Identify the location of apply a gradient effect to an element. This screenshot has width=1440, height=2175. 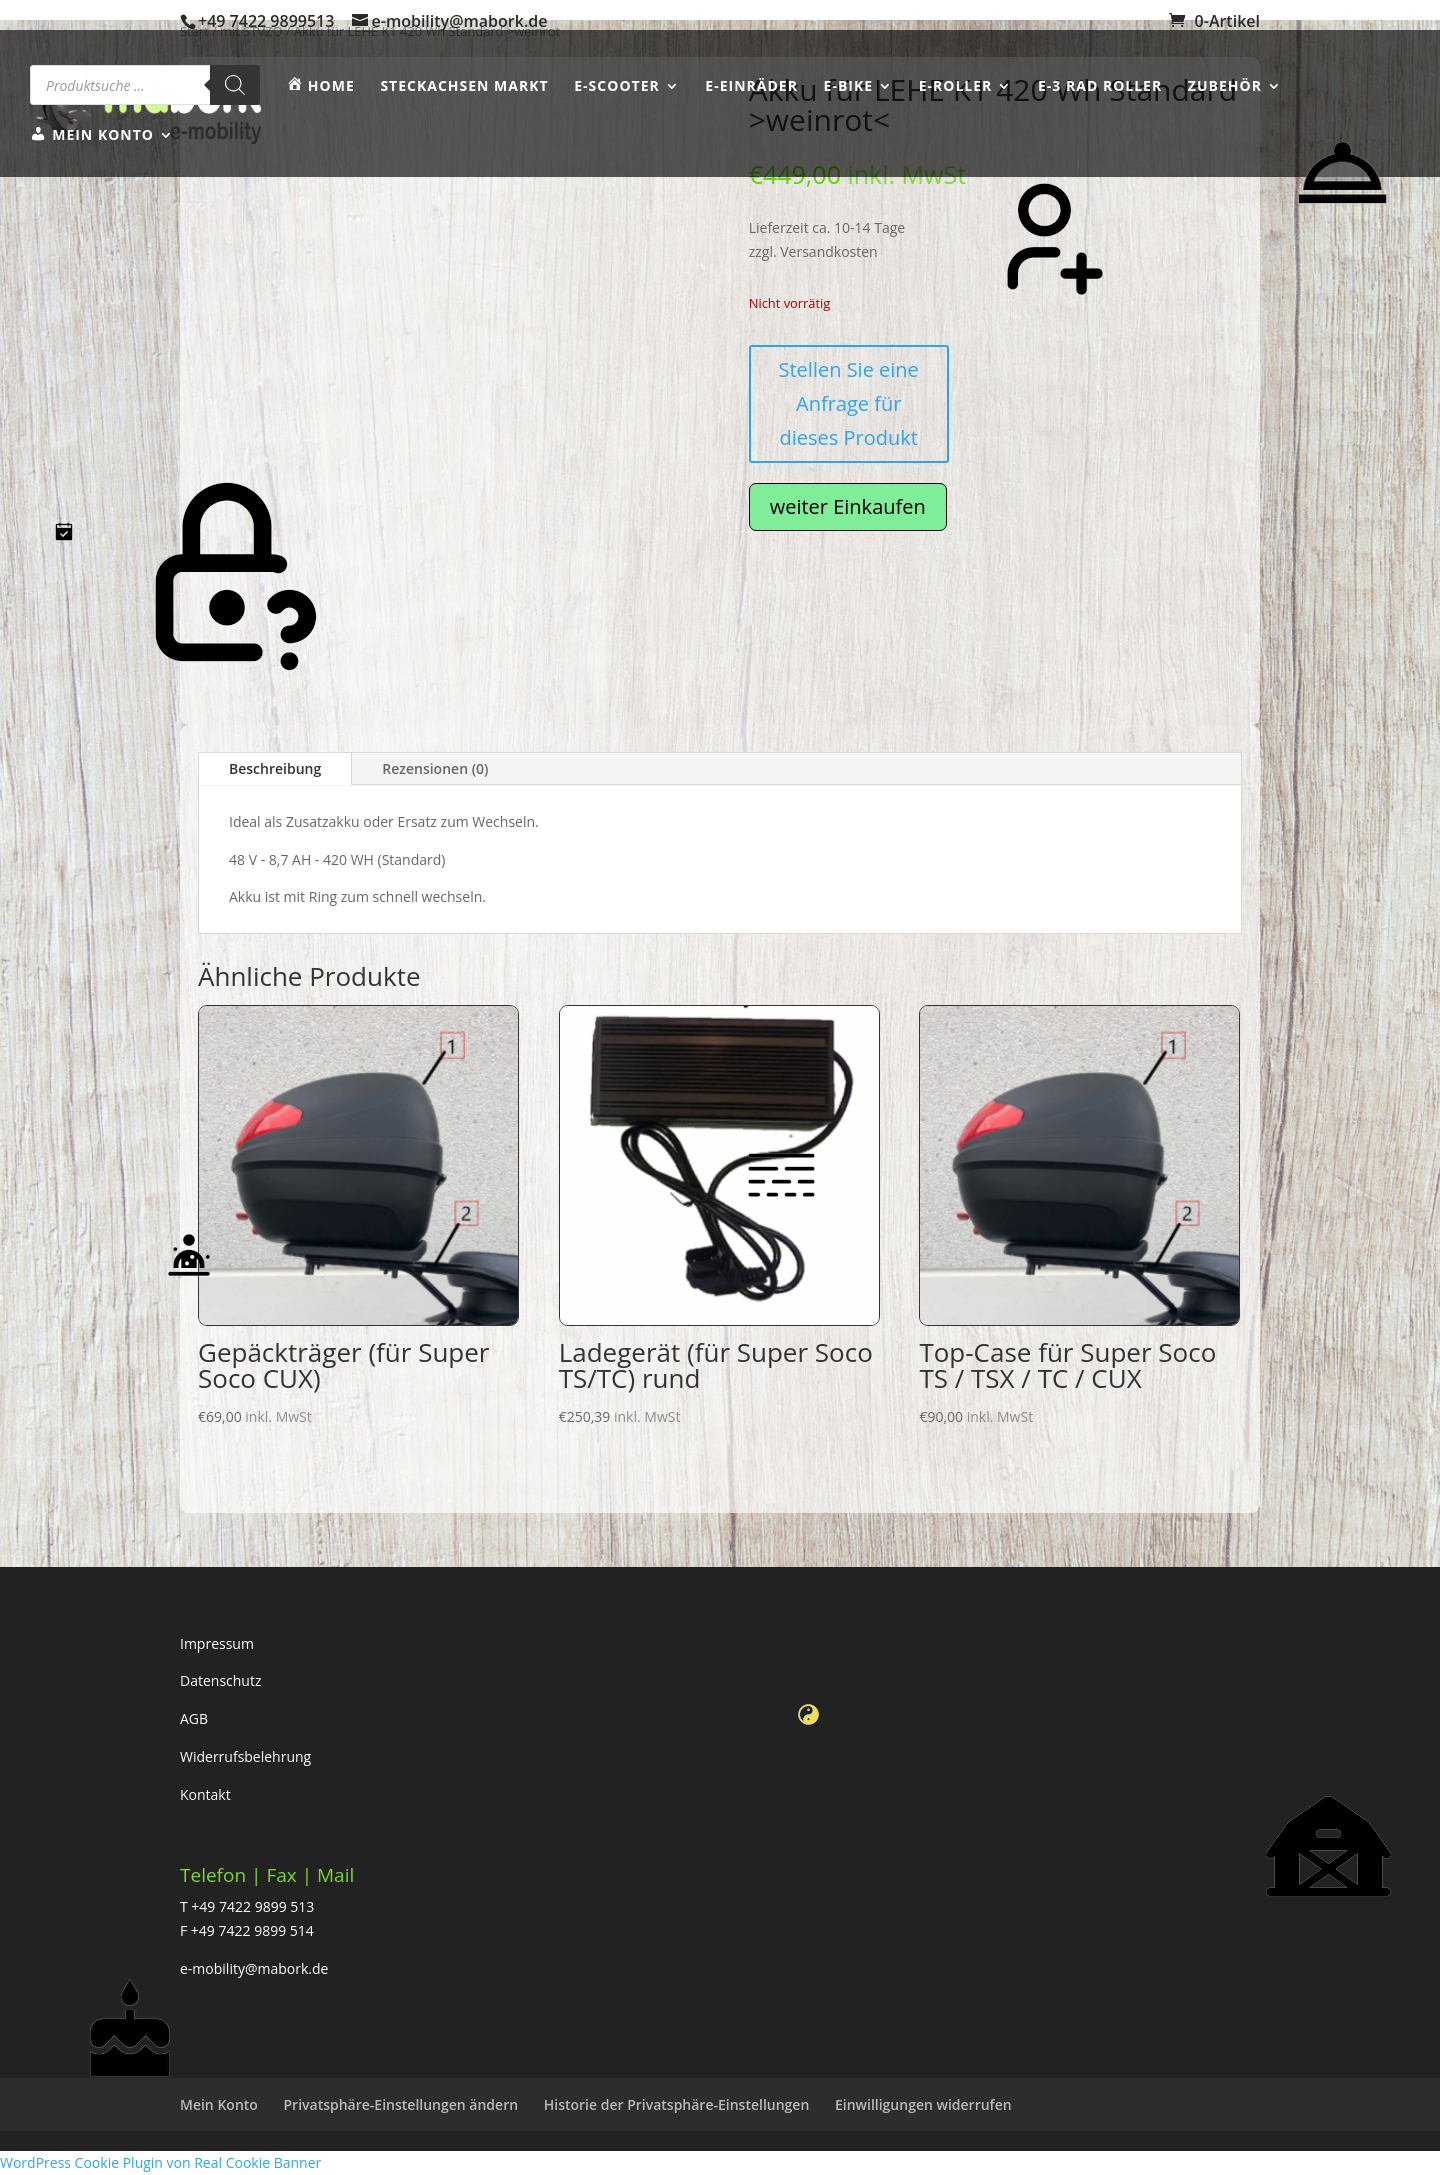
(781, 1176).